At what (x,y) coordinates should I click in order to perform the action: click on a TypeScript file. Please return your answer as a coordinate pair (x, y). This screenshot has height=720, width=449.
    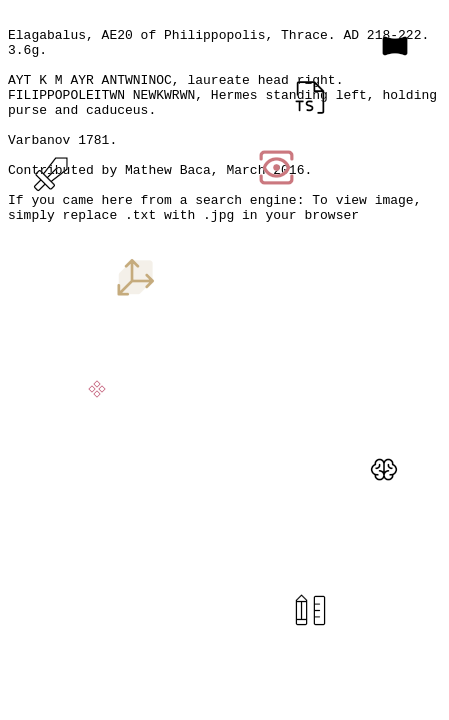
    Looking at the image, I should click on (310, 97).